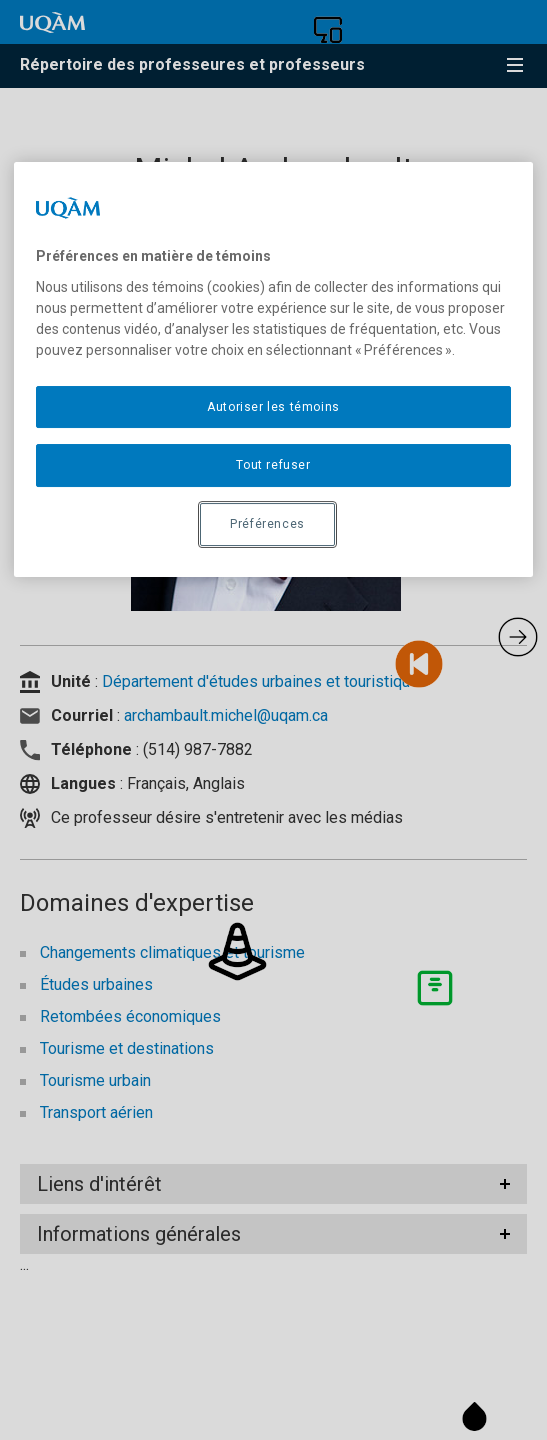 This screenshot has height=1440, width=547. Describe the element at coordinates (435, 988) in the screenshot. I see `align content to top center of container` at that location.